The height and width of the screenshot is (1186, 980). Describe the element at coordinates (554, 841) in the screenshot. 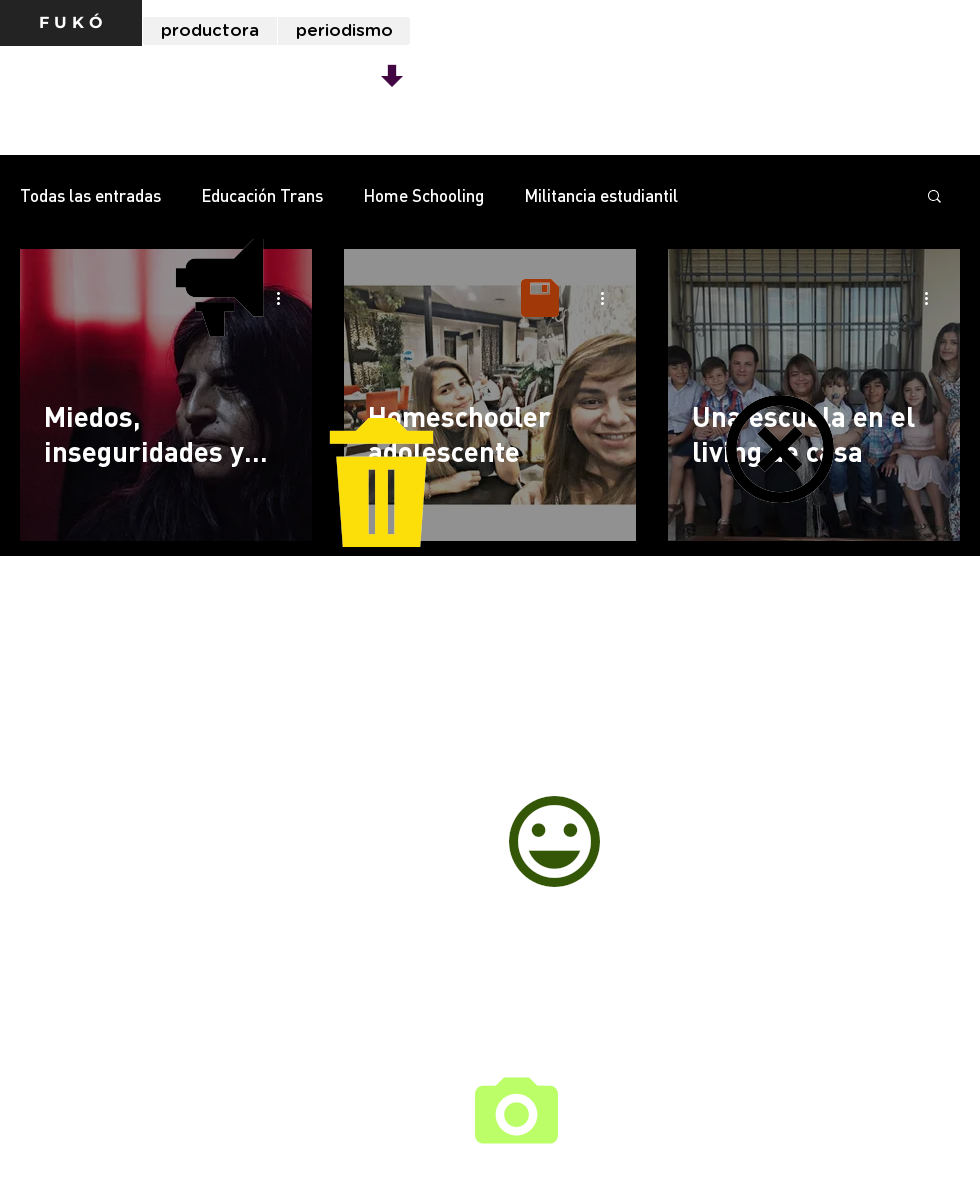

I see `rate your experience as positive` at that location.